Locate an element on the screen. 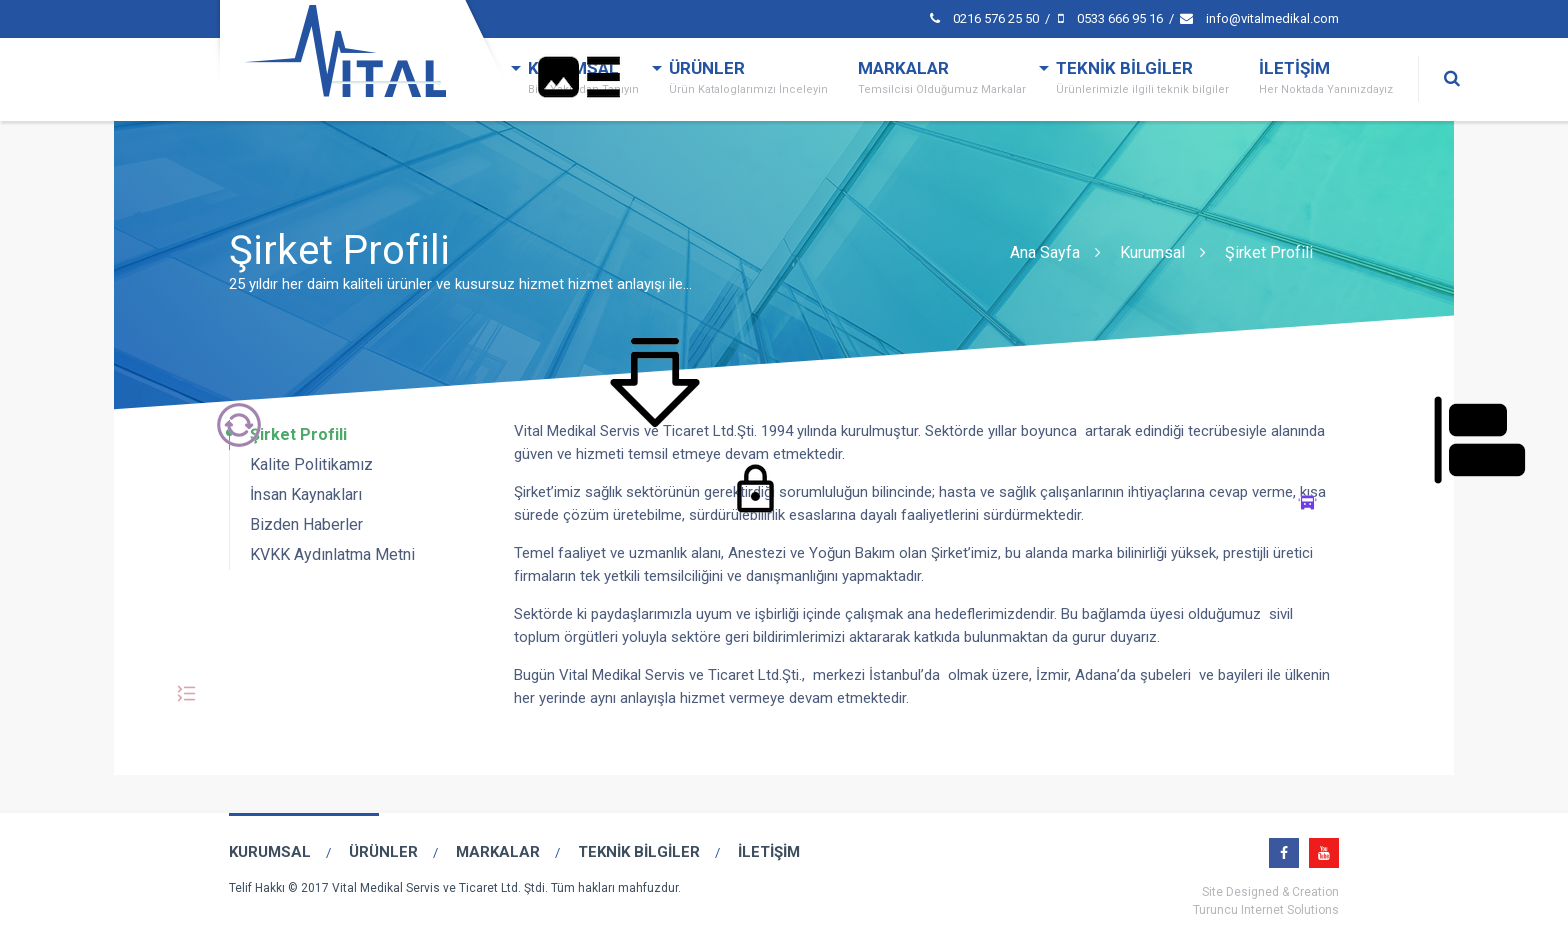 The image size is (1568, 935). align content to the left is located at coordinates (1478, 440).